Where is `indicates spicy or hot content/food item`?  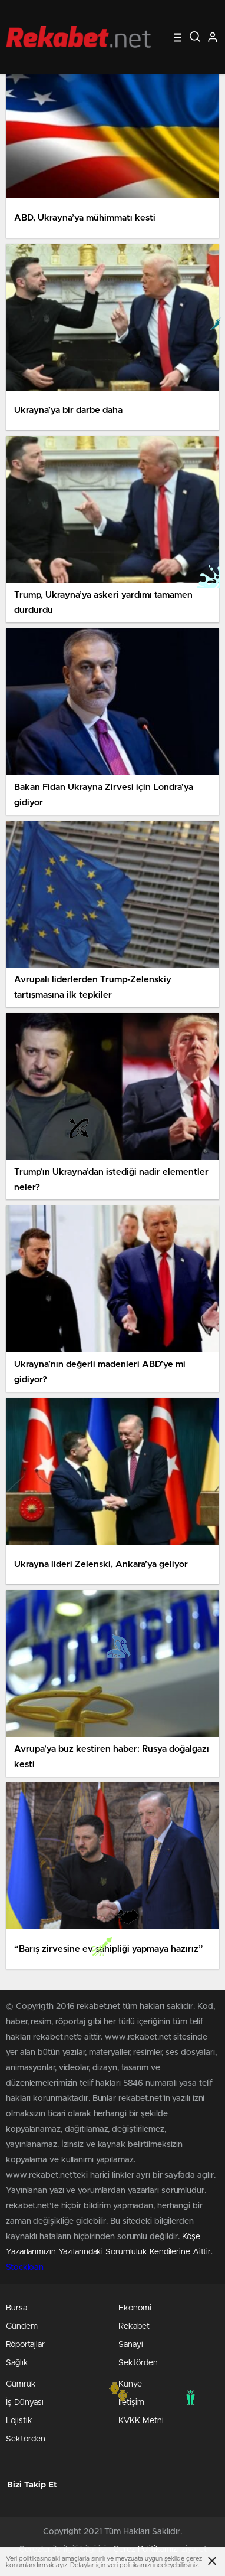 indicates spicy or hot content/food item is located at coordinates (215, 323).